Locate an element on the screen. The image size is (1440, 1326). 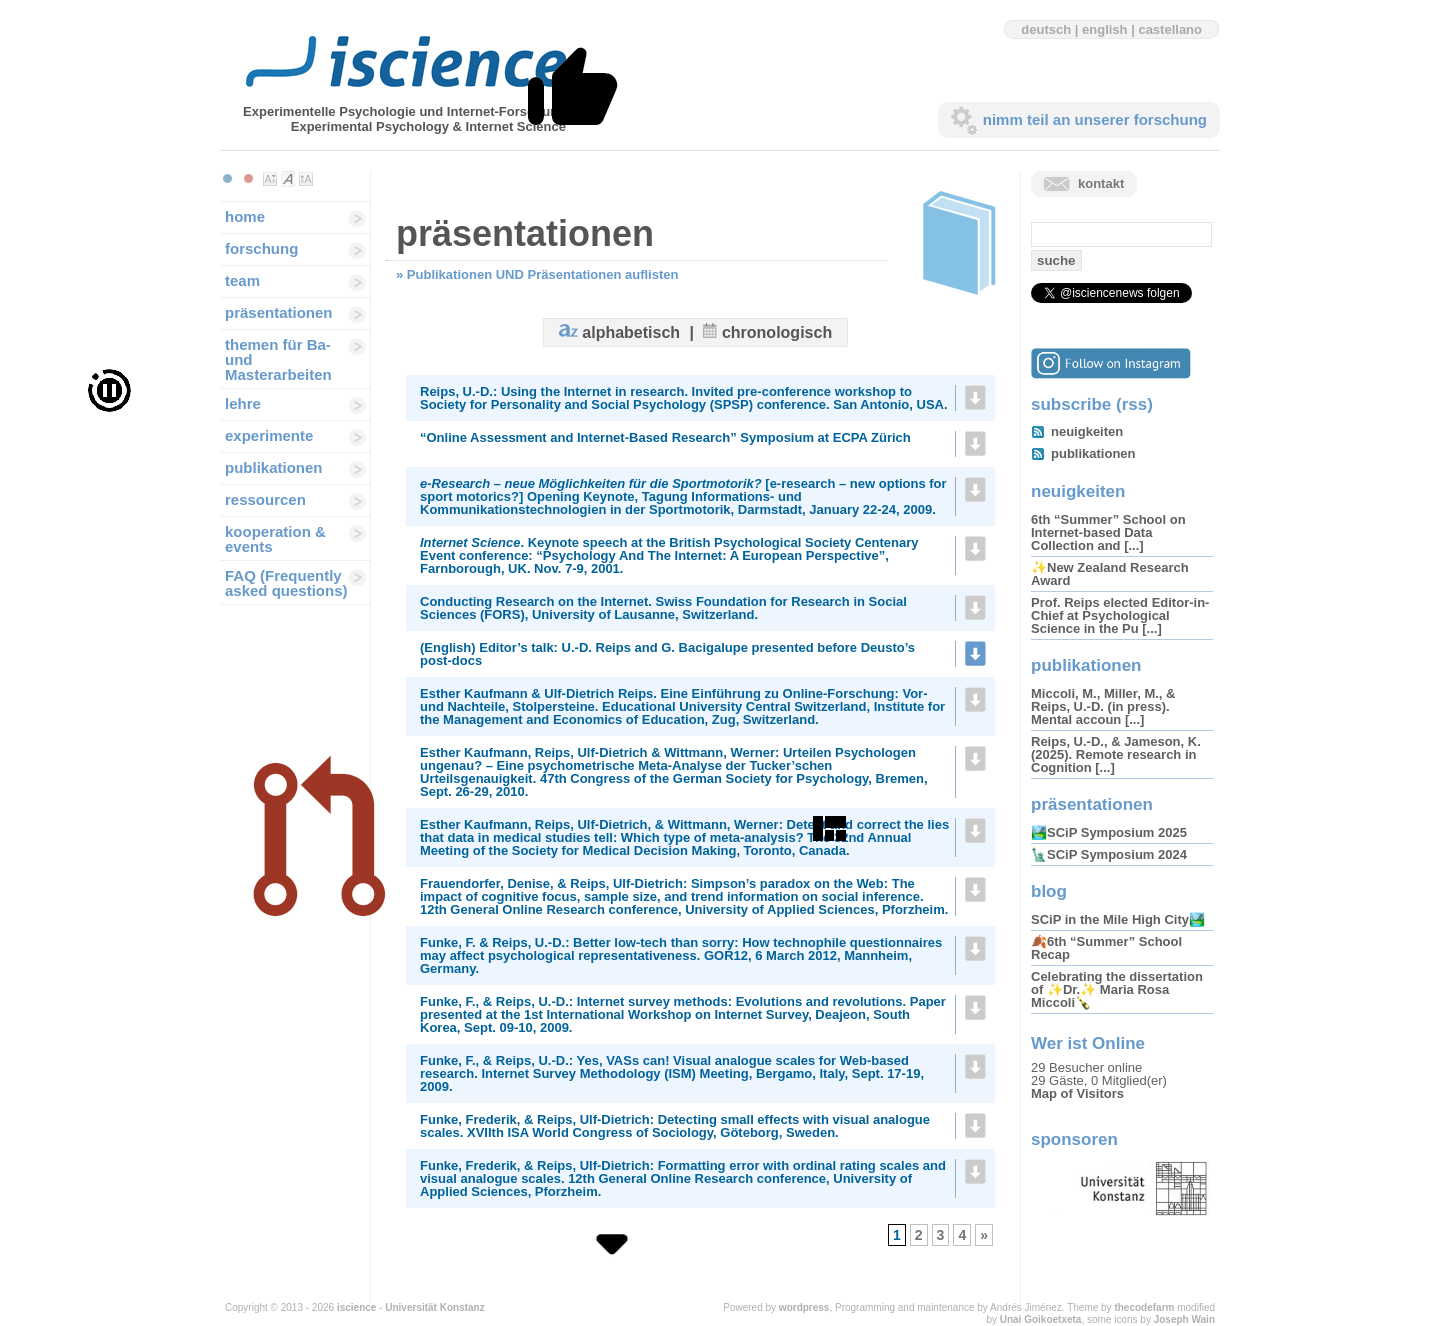
switch to quilt or mosaic view layout is located at coordinates (828, 829).